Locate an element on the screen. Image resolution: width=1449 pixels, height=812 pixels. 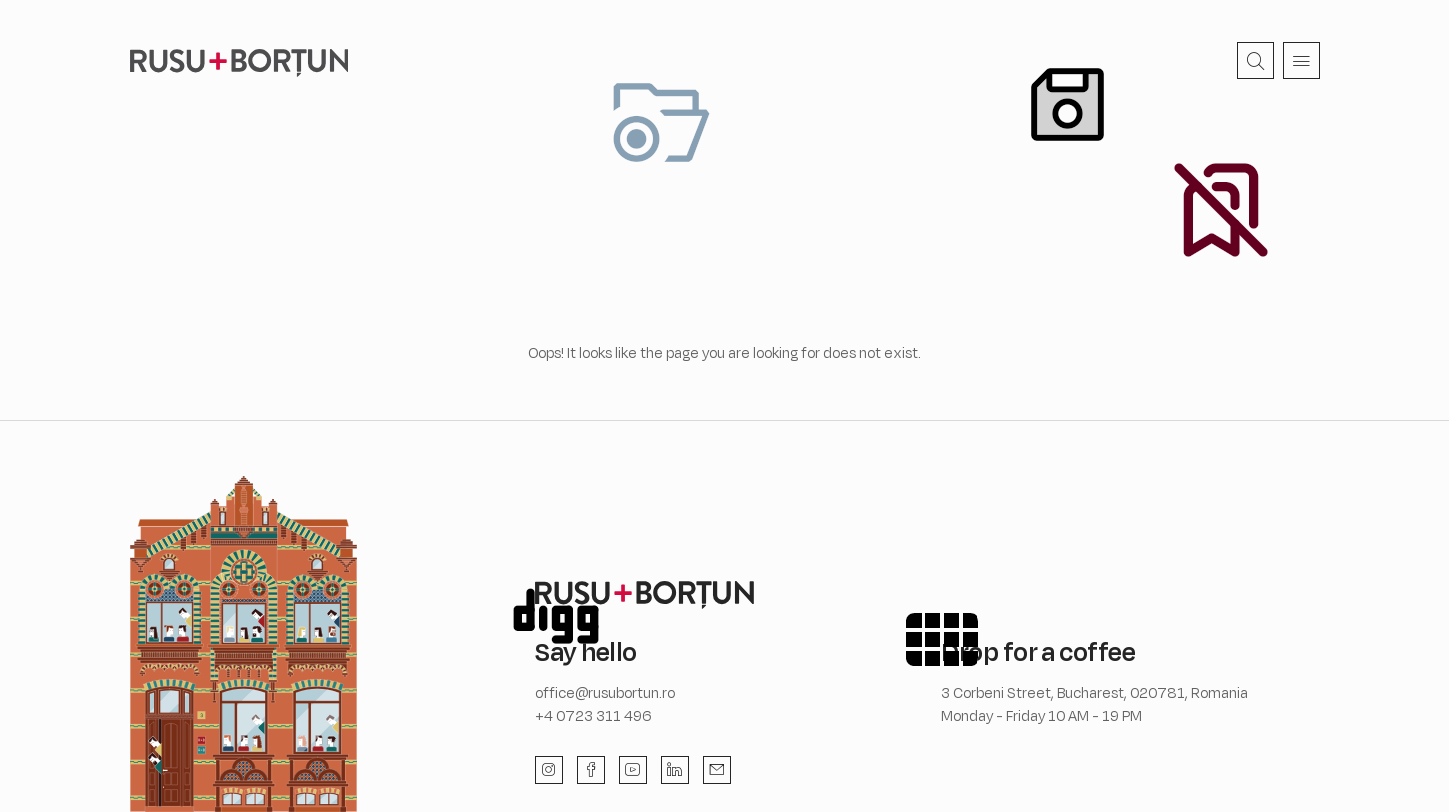
save current file or document is located at coordinates (1067, 104).